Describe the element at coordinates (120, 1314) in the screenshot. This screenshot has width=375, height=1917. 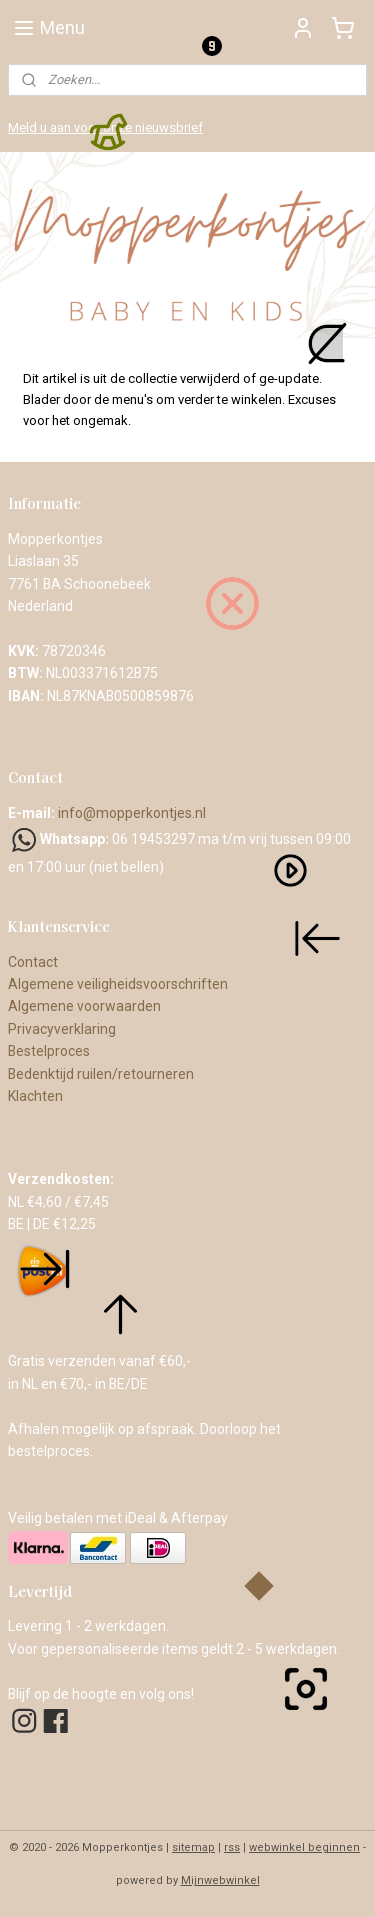
I see `scroll to top of page` at that location.